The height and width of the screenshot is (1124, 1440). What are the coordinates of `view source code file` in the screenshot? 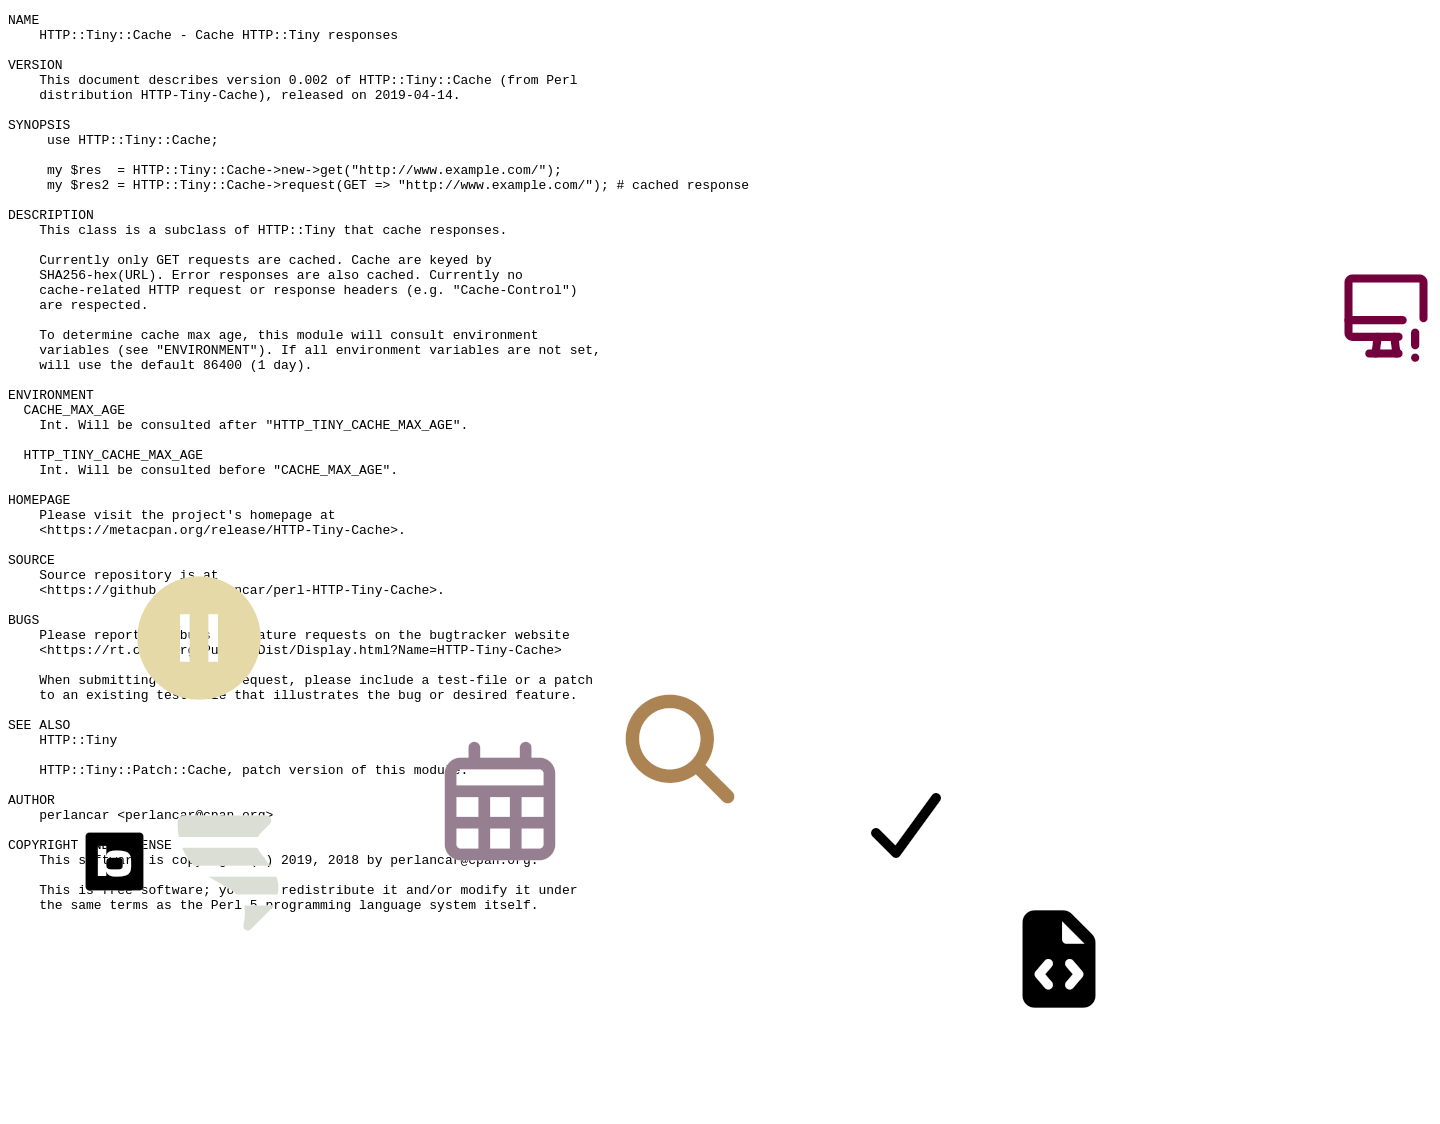 It's located at (1059, 959).